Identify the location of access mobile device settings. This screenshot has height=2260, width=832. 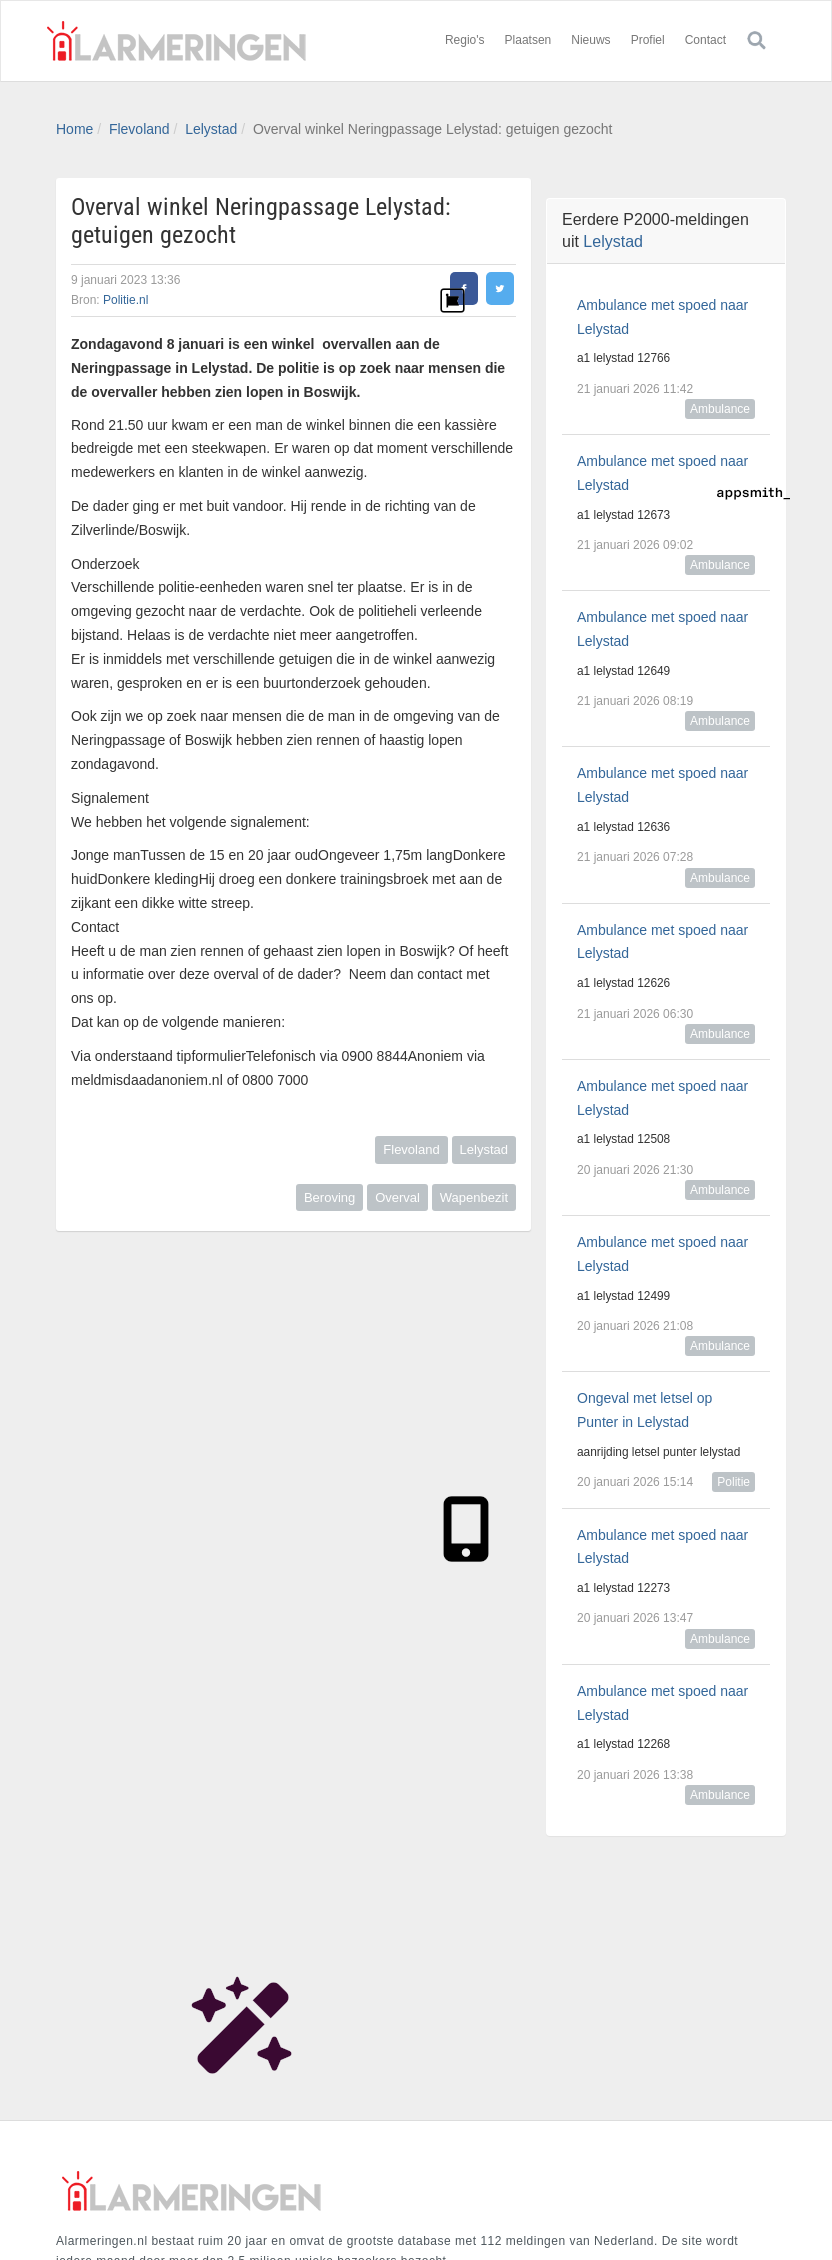
(466, 1529).